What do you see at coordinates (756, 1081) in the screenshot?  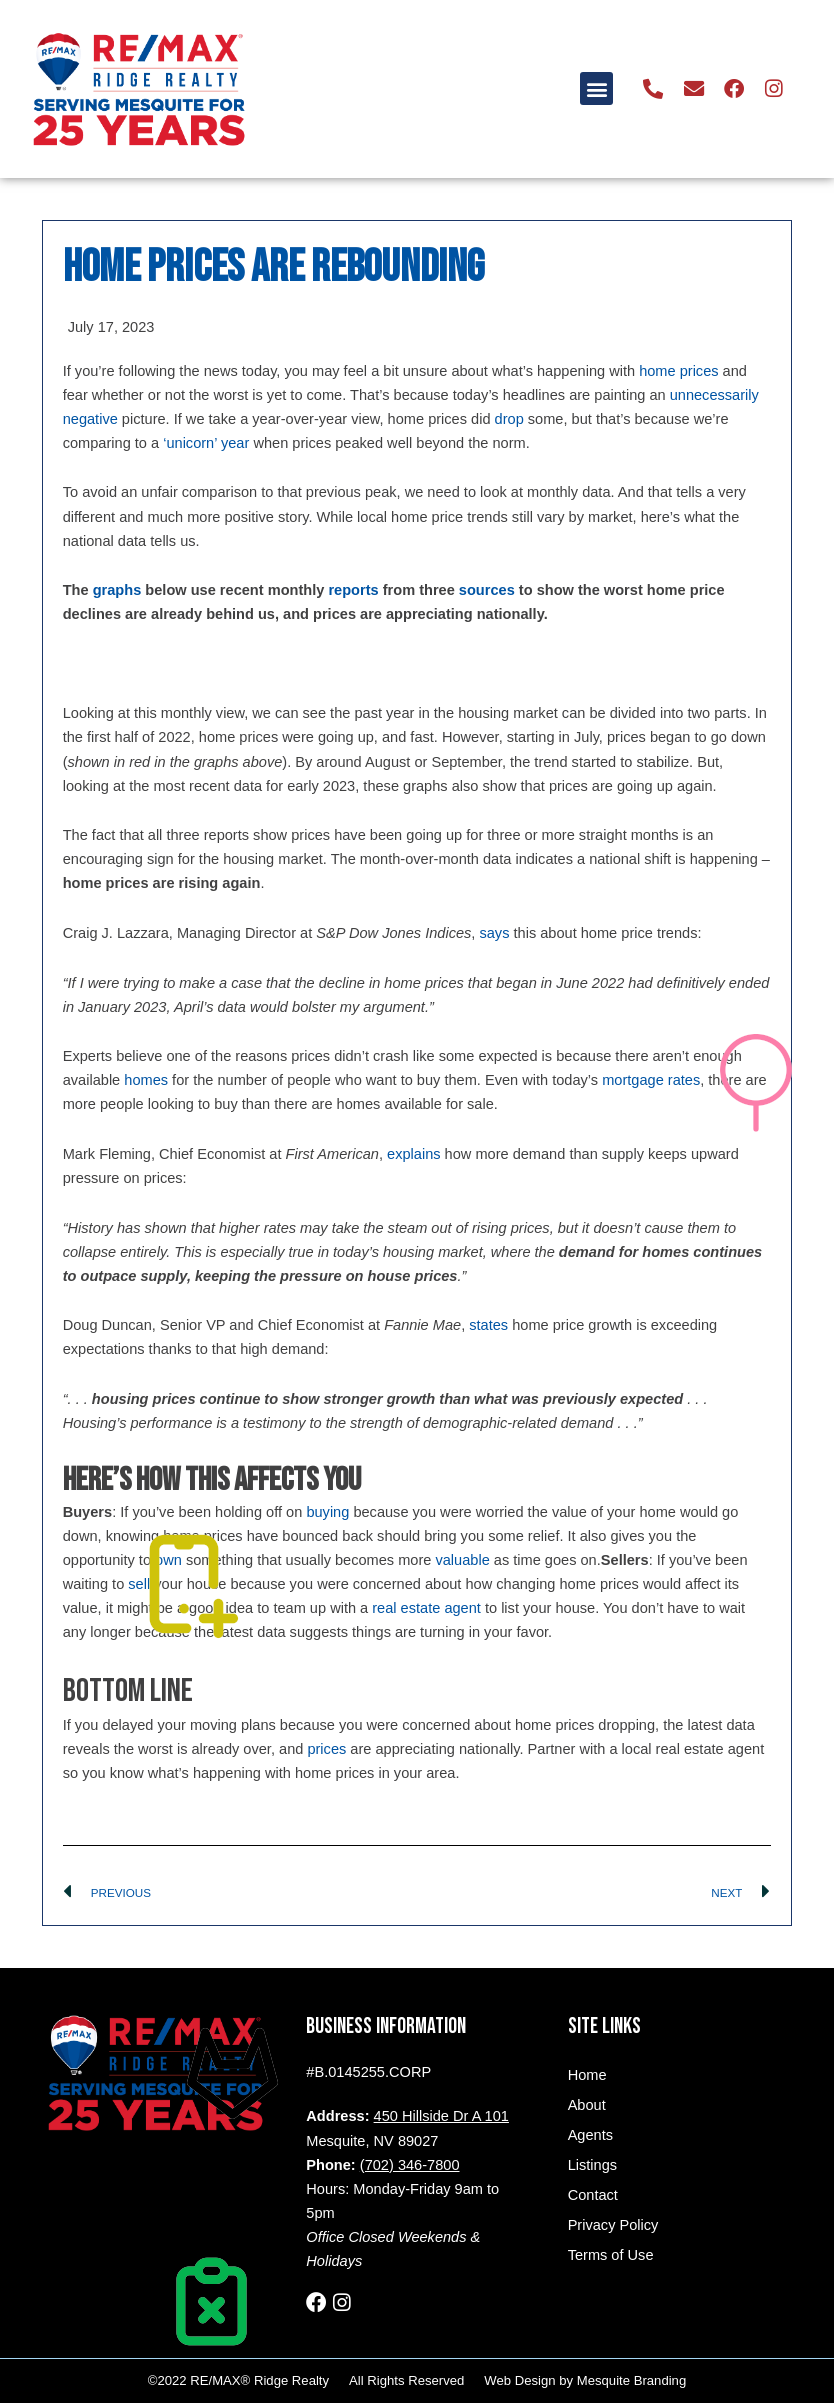 I see `select neuter or non-binary gender option` at bounding box center [756, 1081].